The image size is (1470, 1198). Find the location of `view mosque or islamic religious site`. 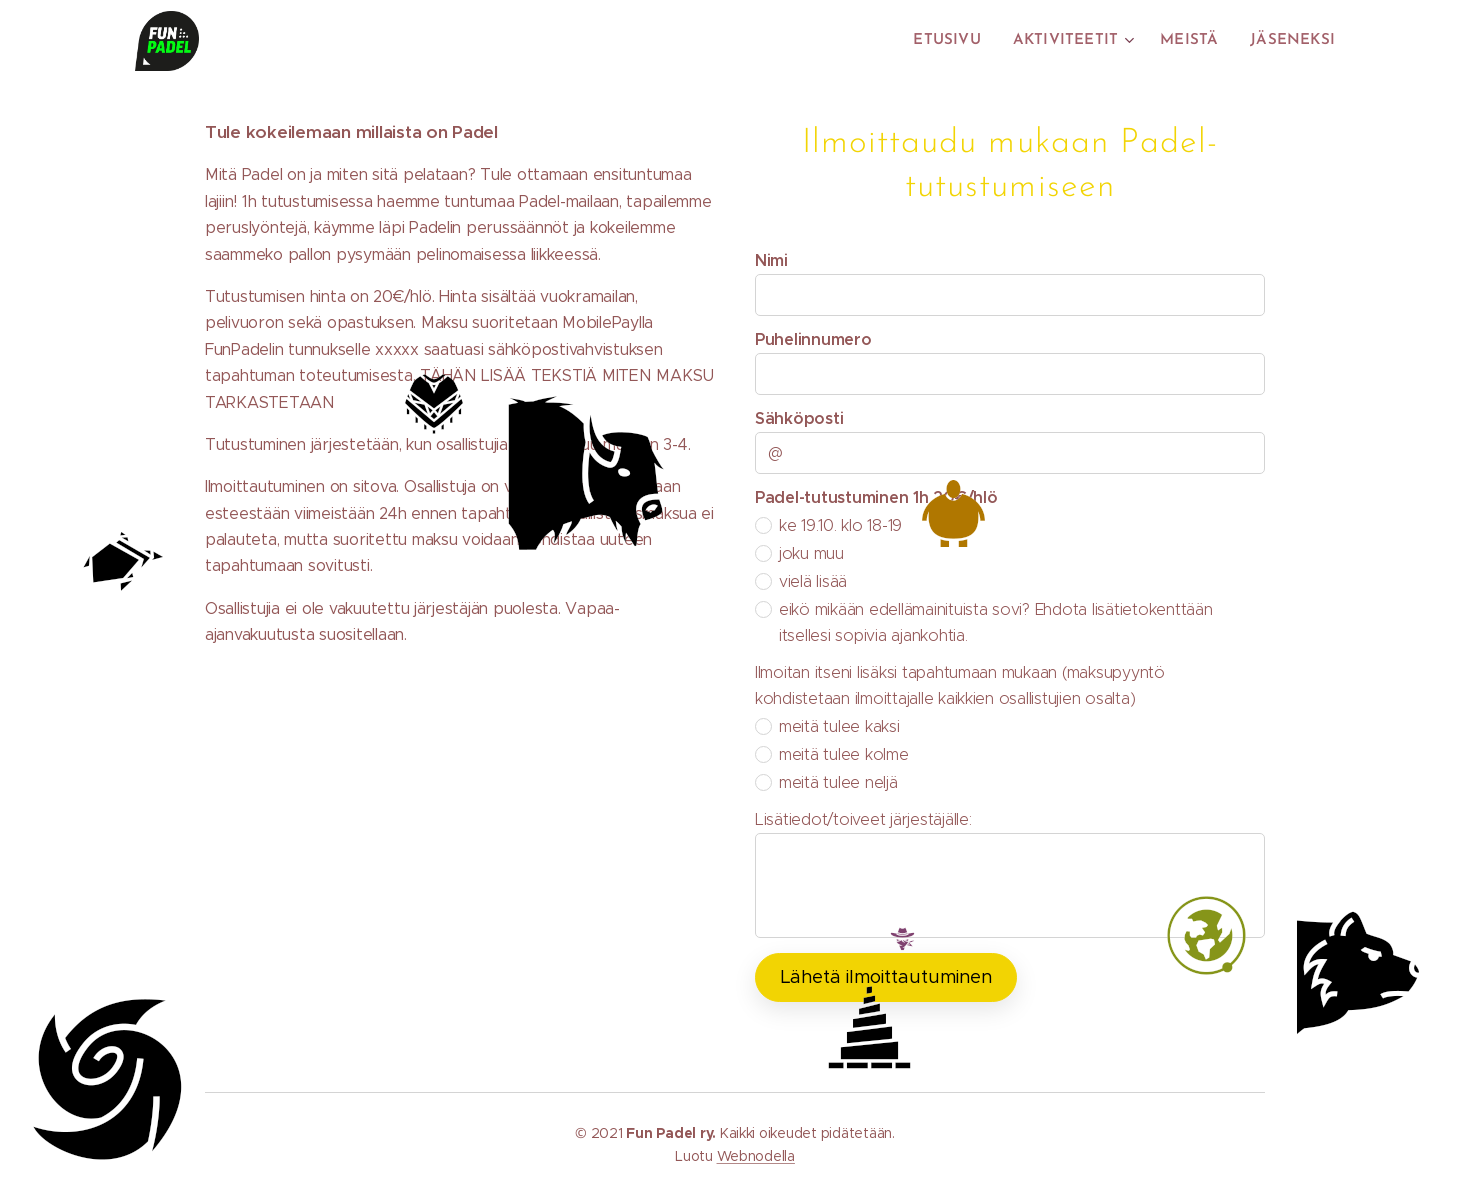

view mosque or islamic religious site is located at coordinates (869, 1024).